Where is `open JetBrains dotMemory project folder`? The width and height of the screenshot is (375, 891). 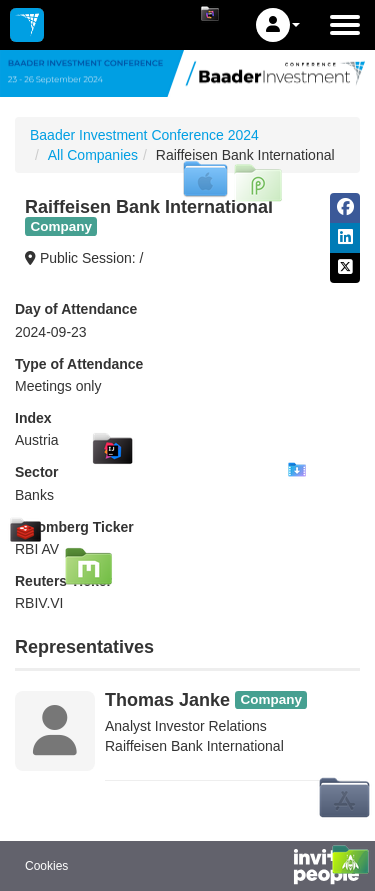
open JetBrains dotMemory project folder is located at coordinates (210, 14).